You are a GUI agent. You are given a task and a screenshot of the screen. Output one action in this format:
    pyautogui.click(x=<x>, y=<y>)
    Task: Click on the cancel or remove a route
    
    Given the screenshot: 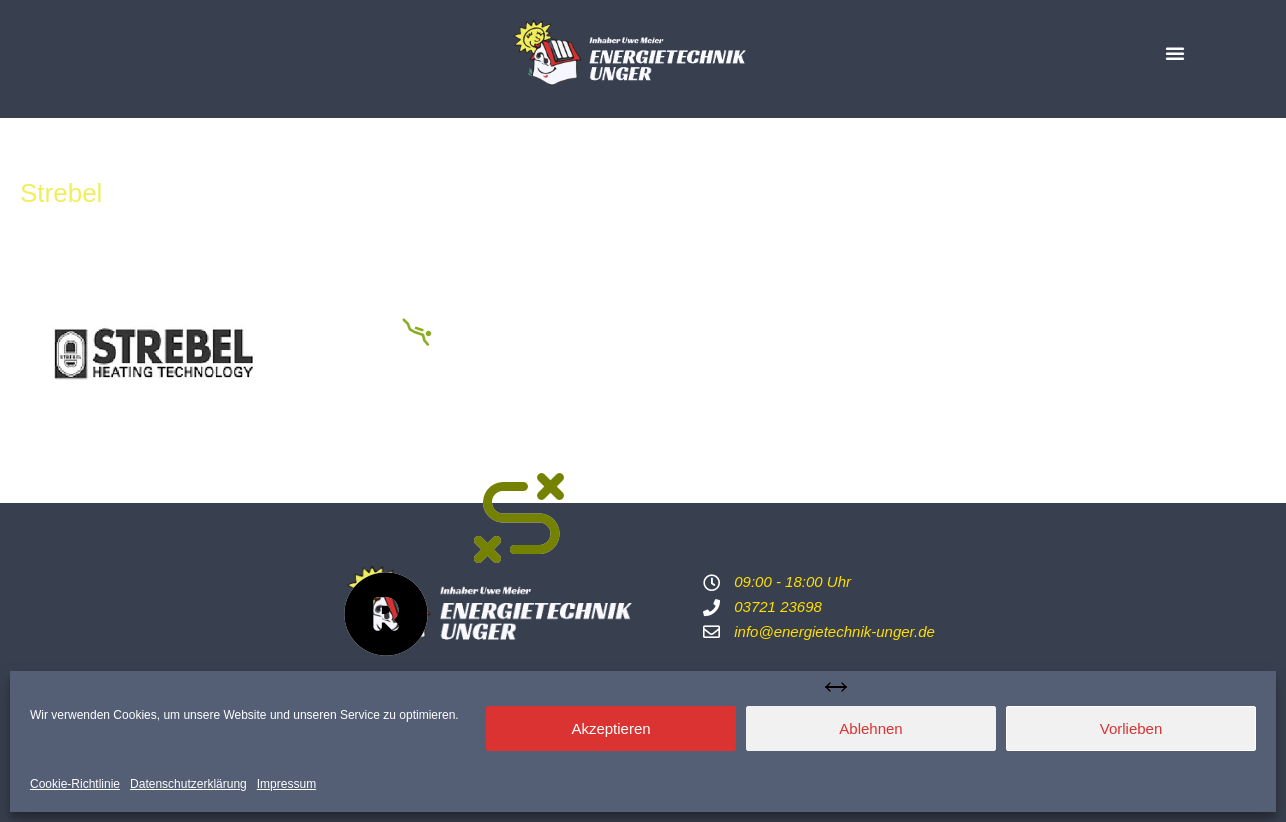 What is the action you would take?
    pyautogui.click(x=519, y=518)
    